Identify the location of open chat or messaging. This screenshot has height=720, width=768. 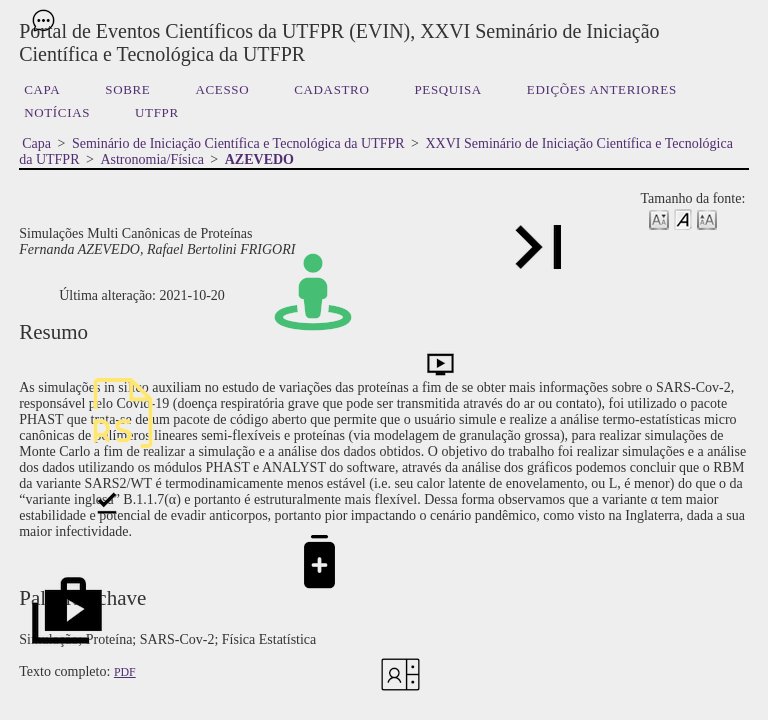
(43, 20).